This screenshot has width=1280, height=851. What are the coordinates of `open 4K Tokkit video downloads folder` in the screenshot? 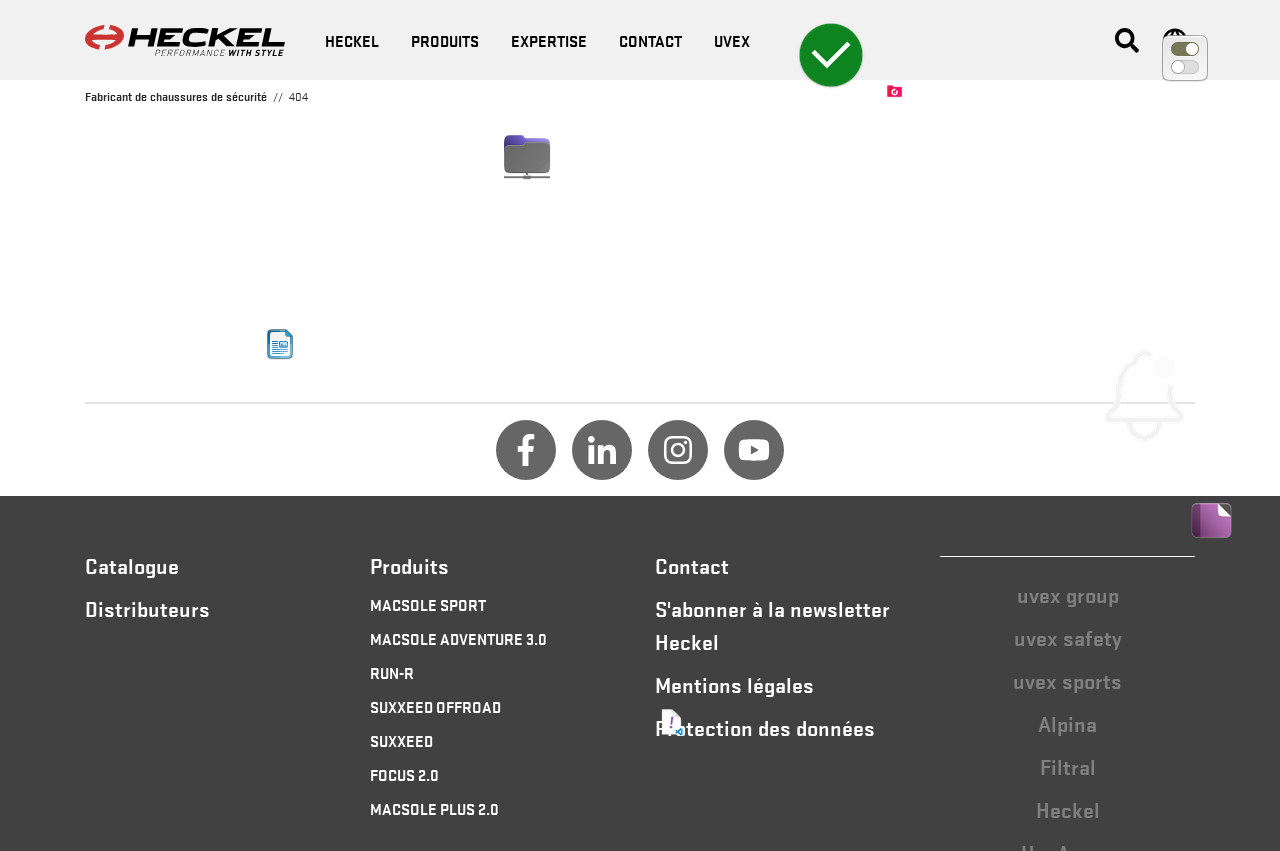 It's located at (894, 91).